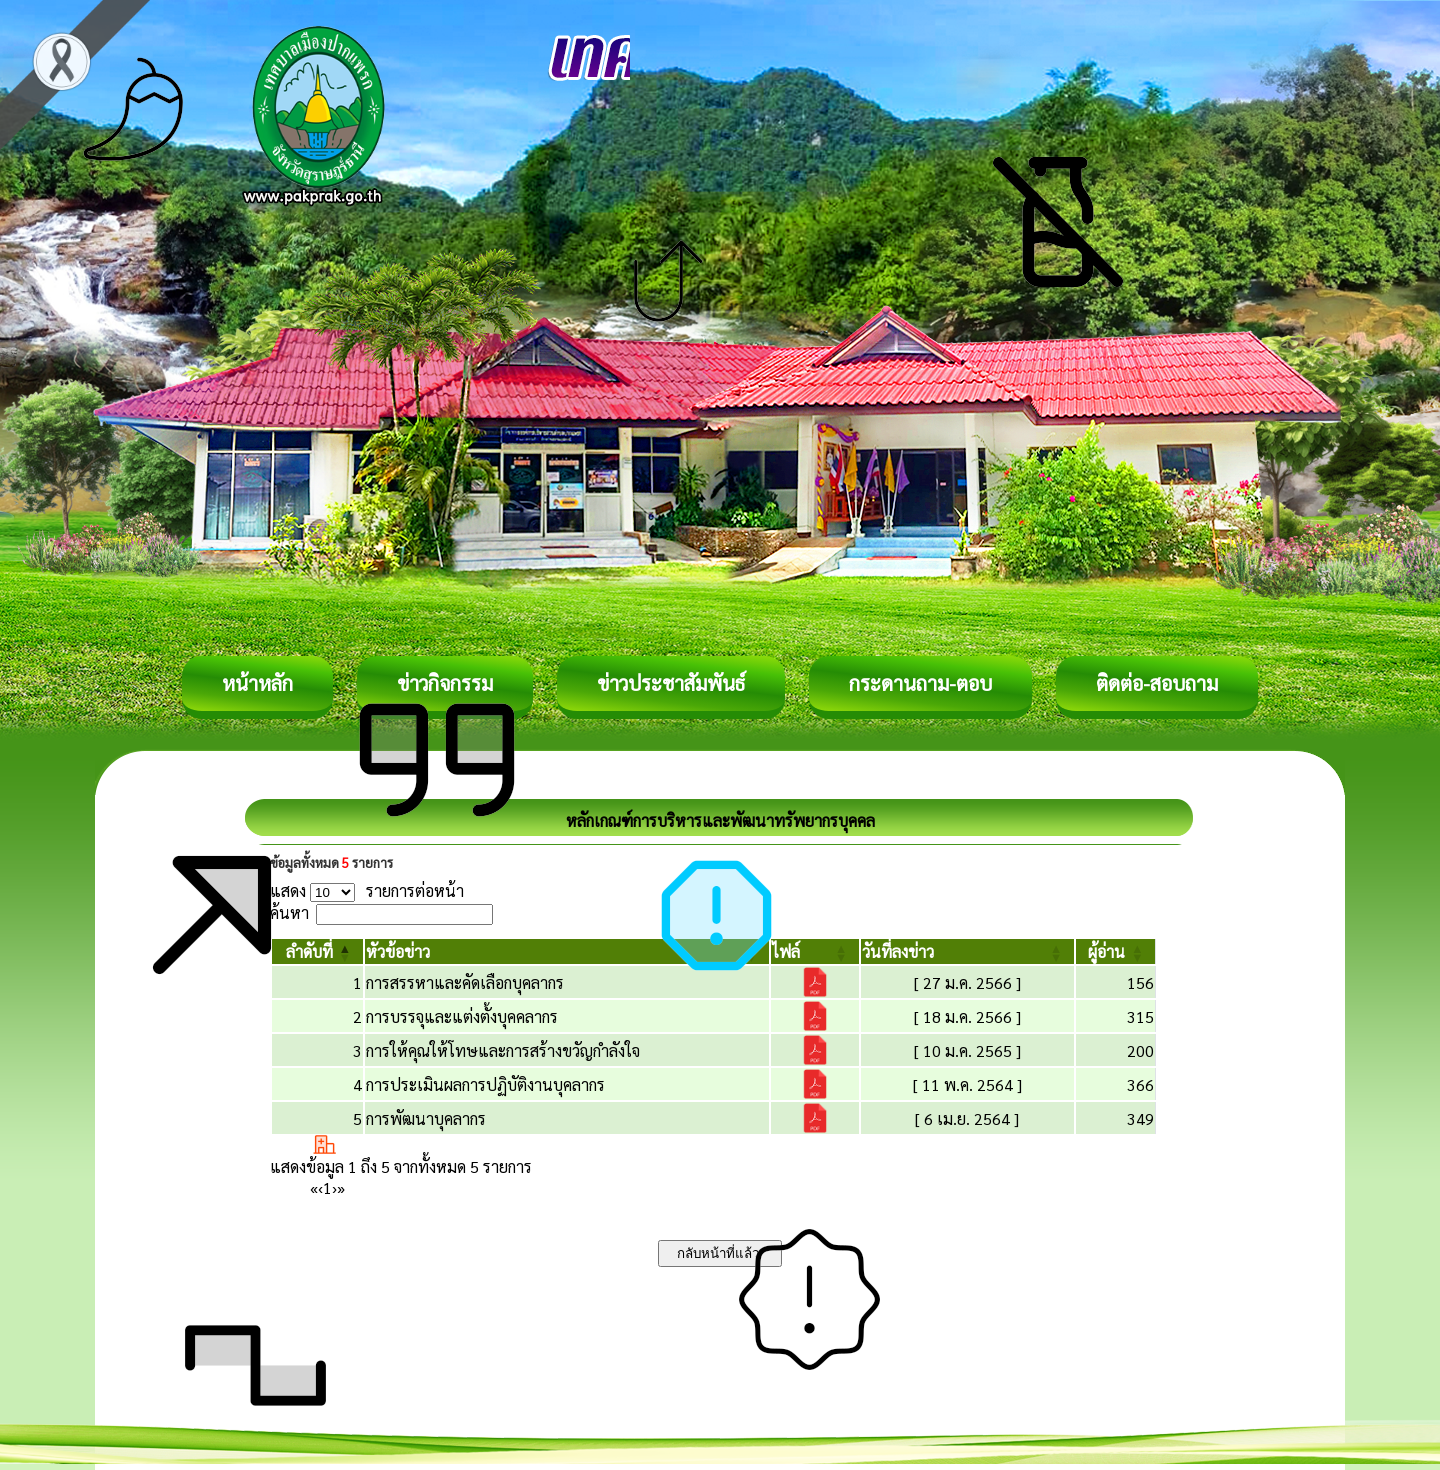 This screenshot has width=1440, height=1470. What do you see at coordinates (255, 1365) in the screenshot?
I see `toggle square wave audio signal` at bounding box center [255, 1365].